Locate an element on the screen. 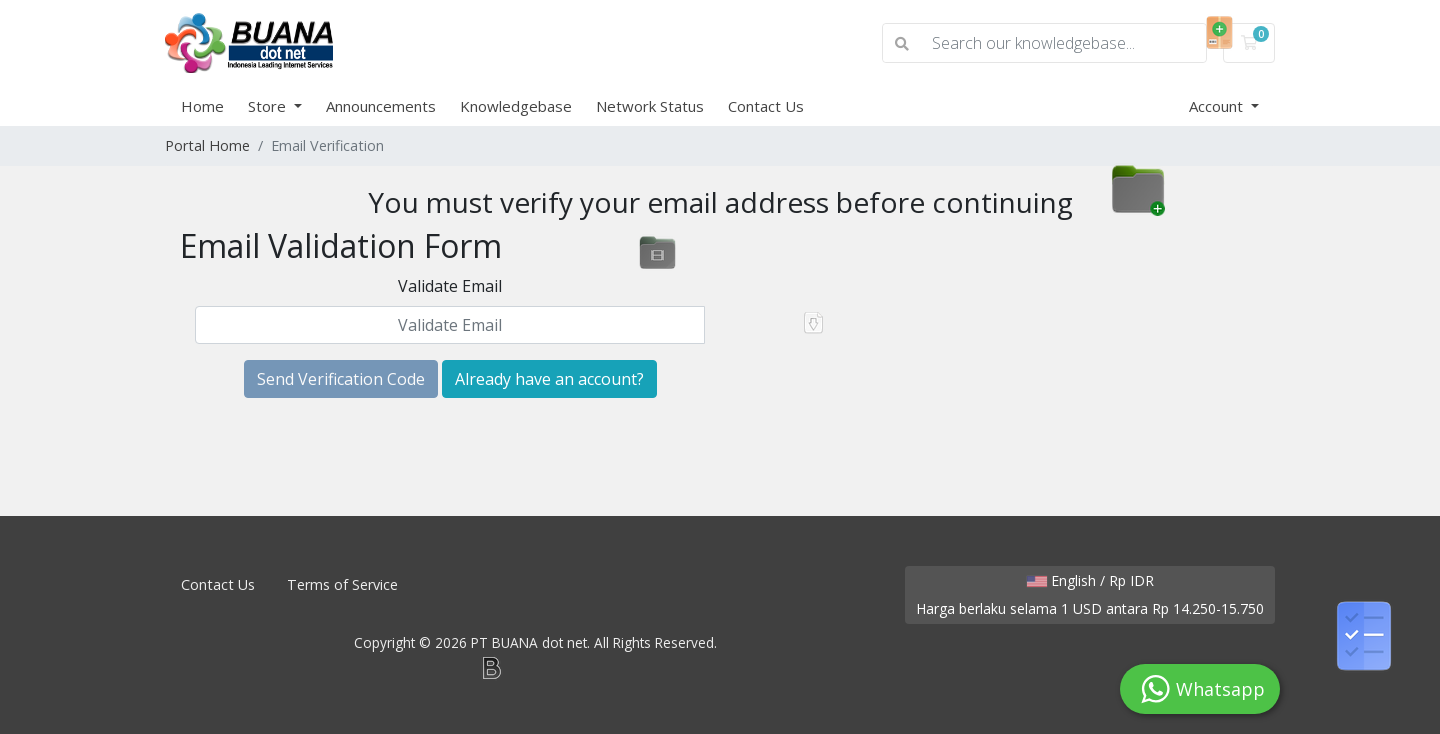  open the to-do list app is located at coordinates (1364, 636).